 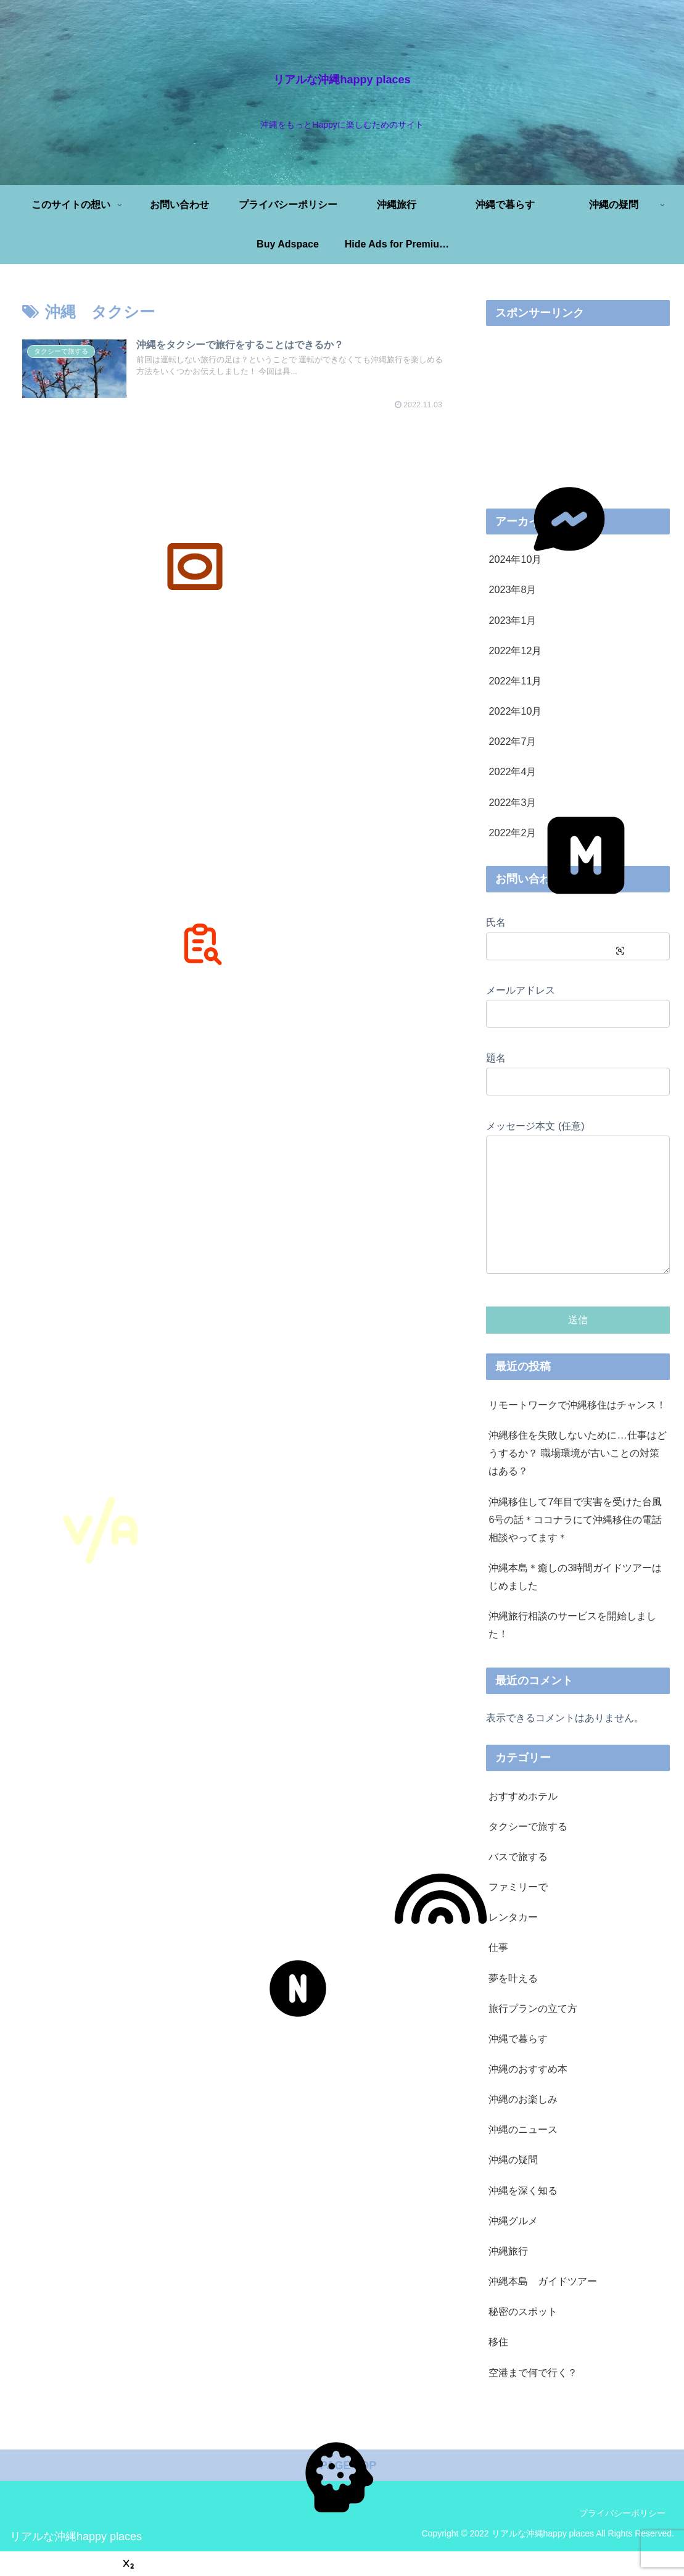 I want to click on search through reports or documents, so click(x=202, y=943).